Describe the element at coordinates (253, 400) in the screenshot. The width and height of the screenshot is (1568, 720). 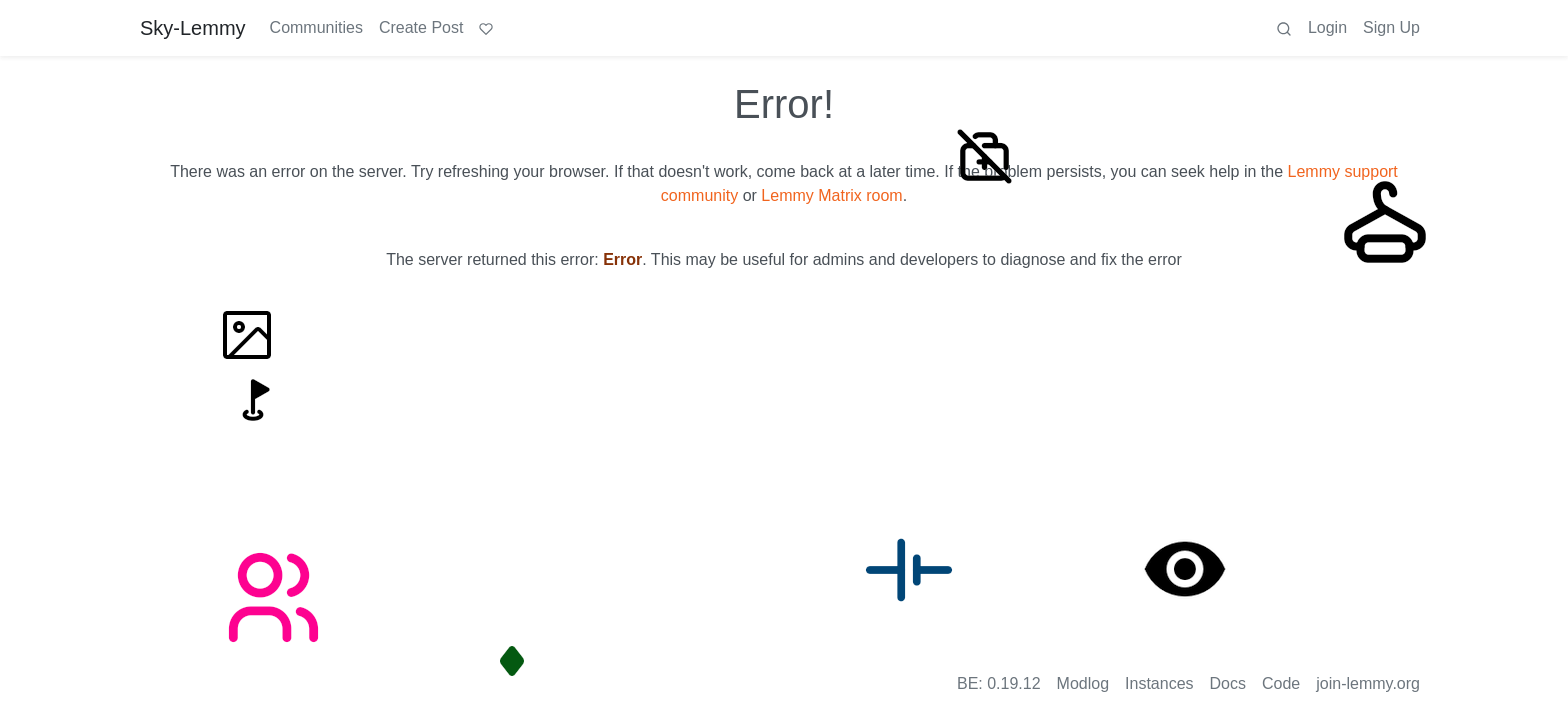
I see `access golf course or mini golf features` at that location.